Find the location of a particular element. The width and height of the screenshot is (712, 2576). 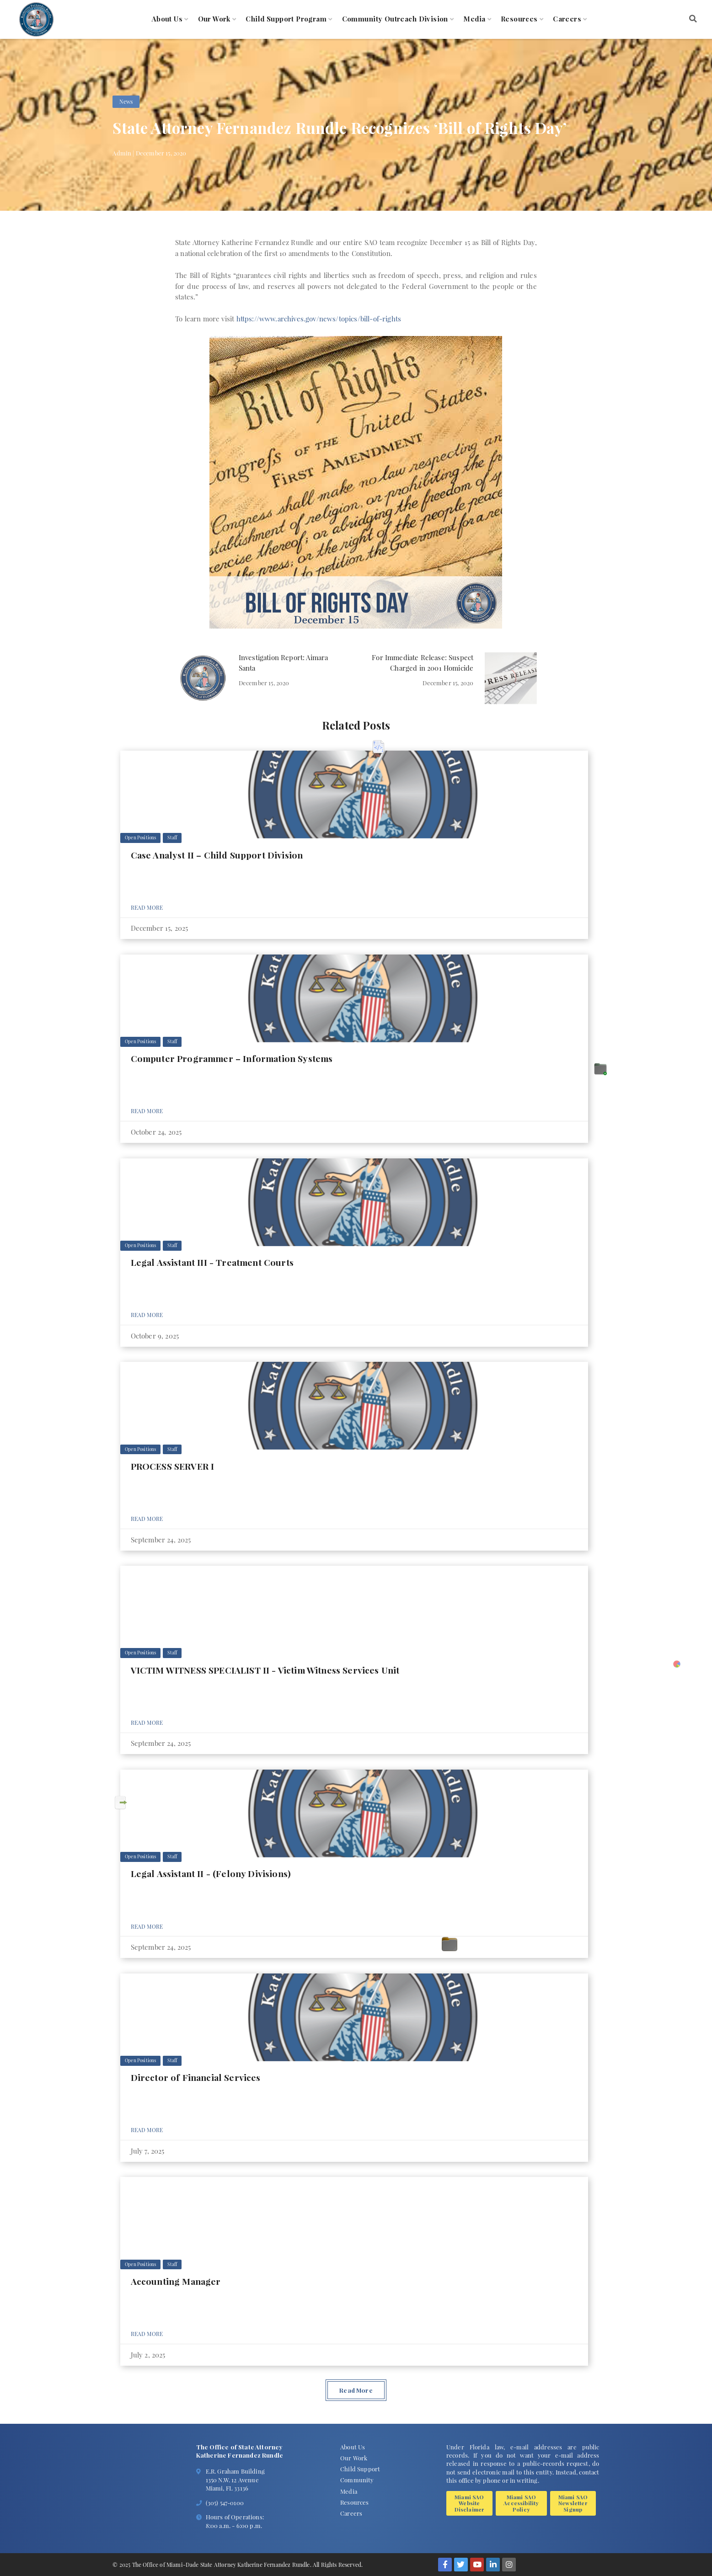

export document to another location is located at coordinates (120, 1803).